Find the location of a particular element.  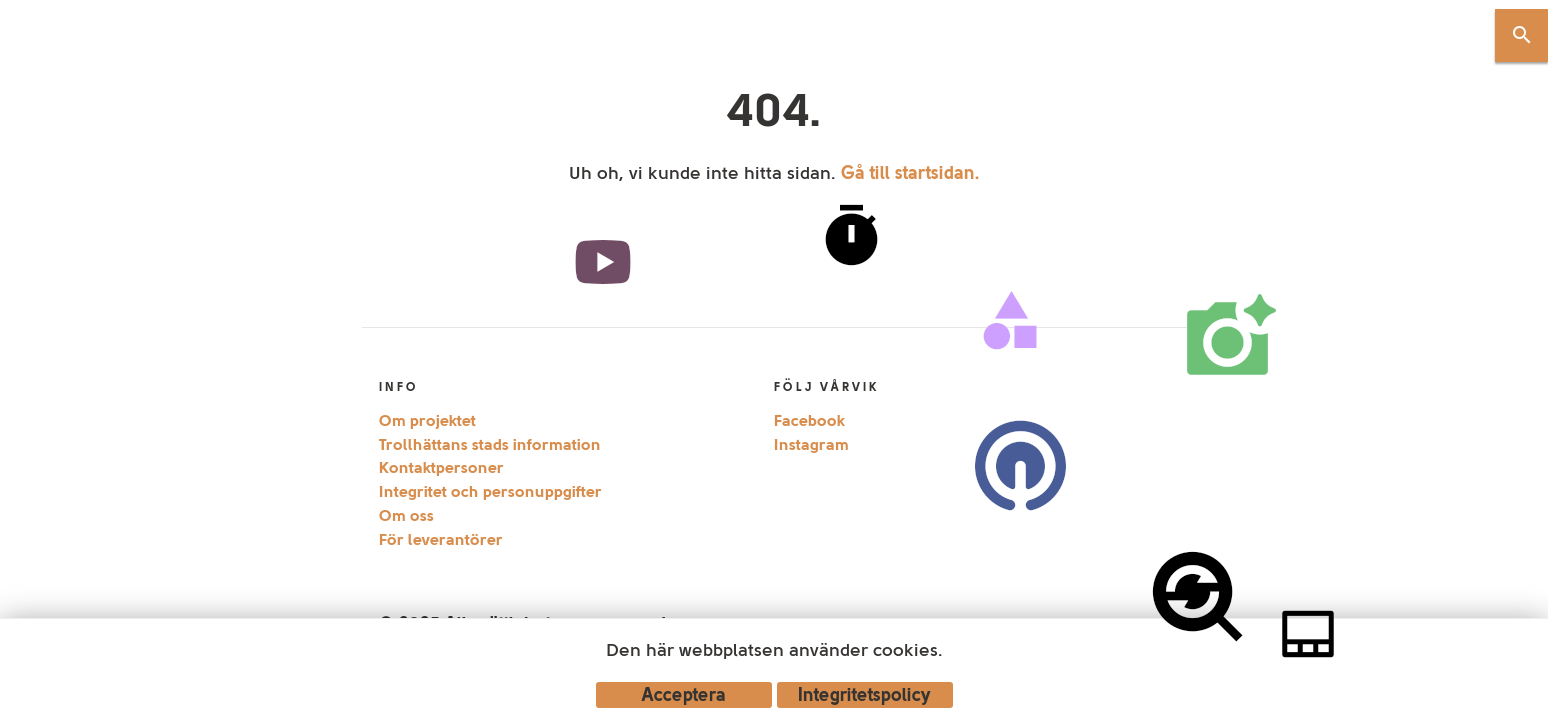

find and replace text or content is located at coordinates (1197, 596).